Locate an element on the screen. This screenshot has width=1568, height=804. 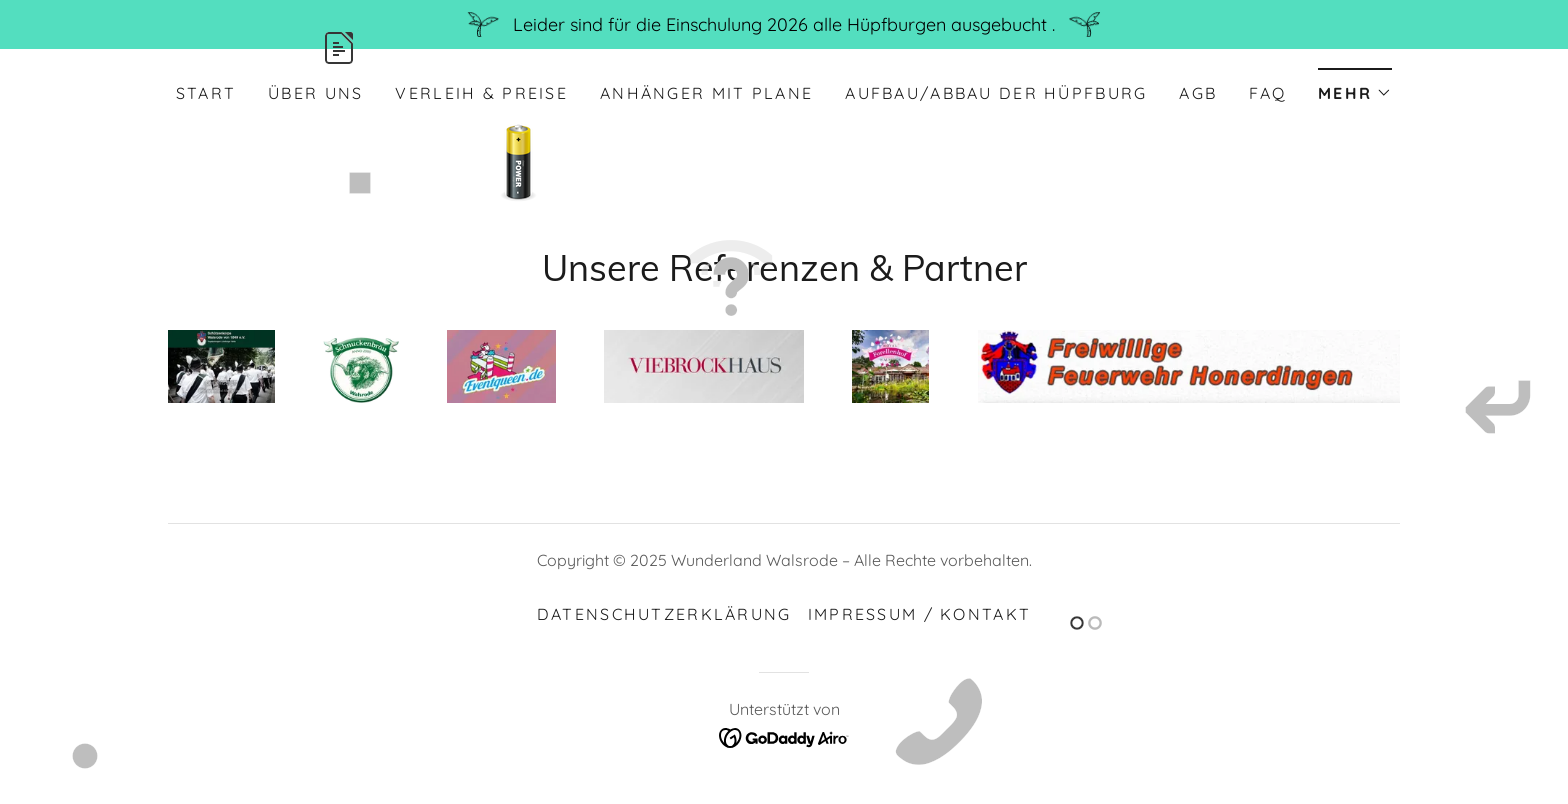
connect your flickr account is located at coordinates (1086, 623).